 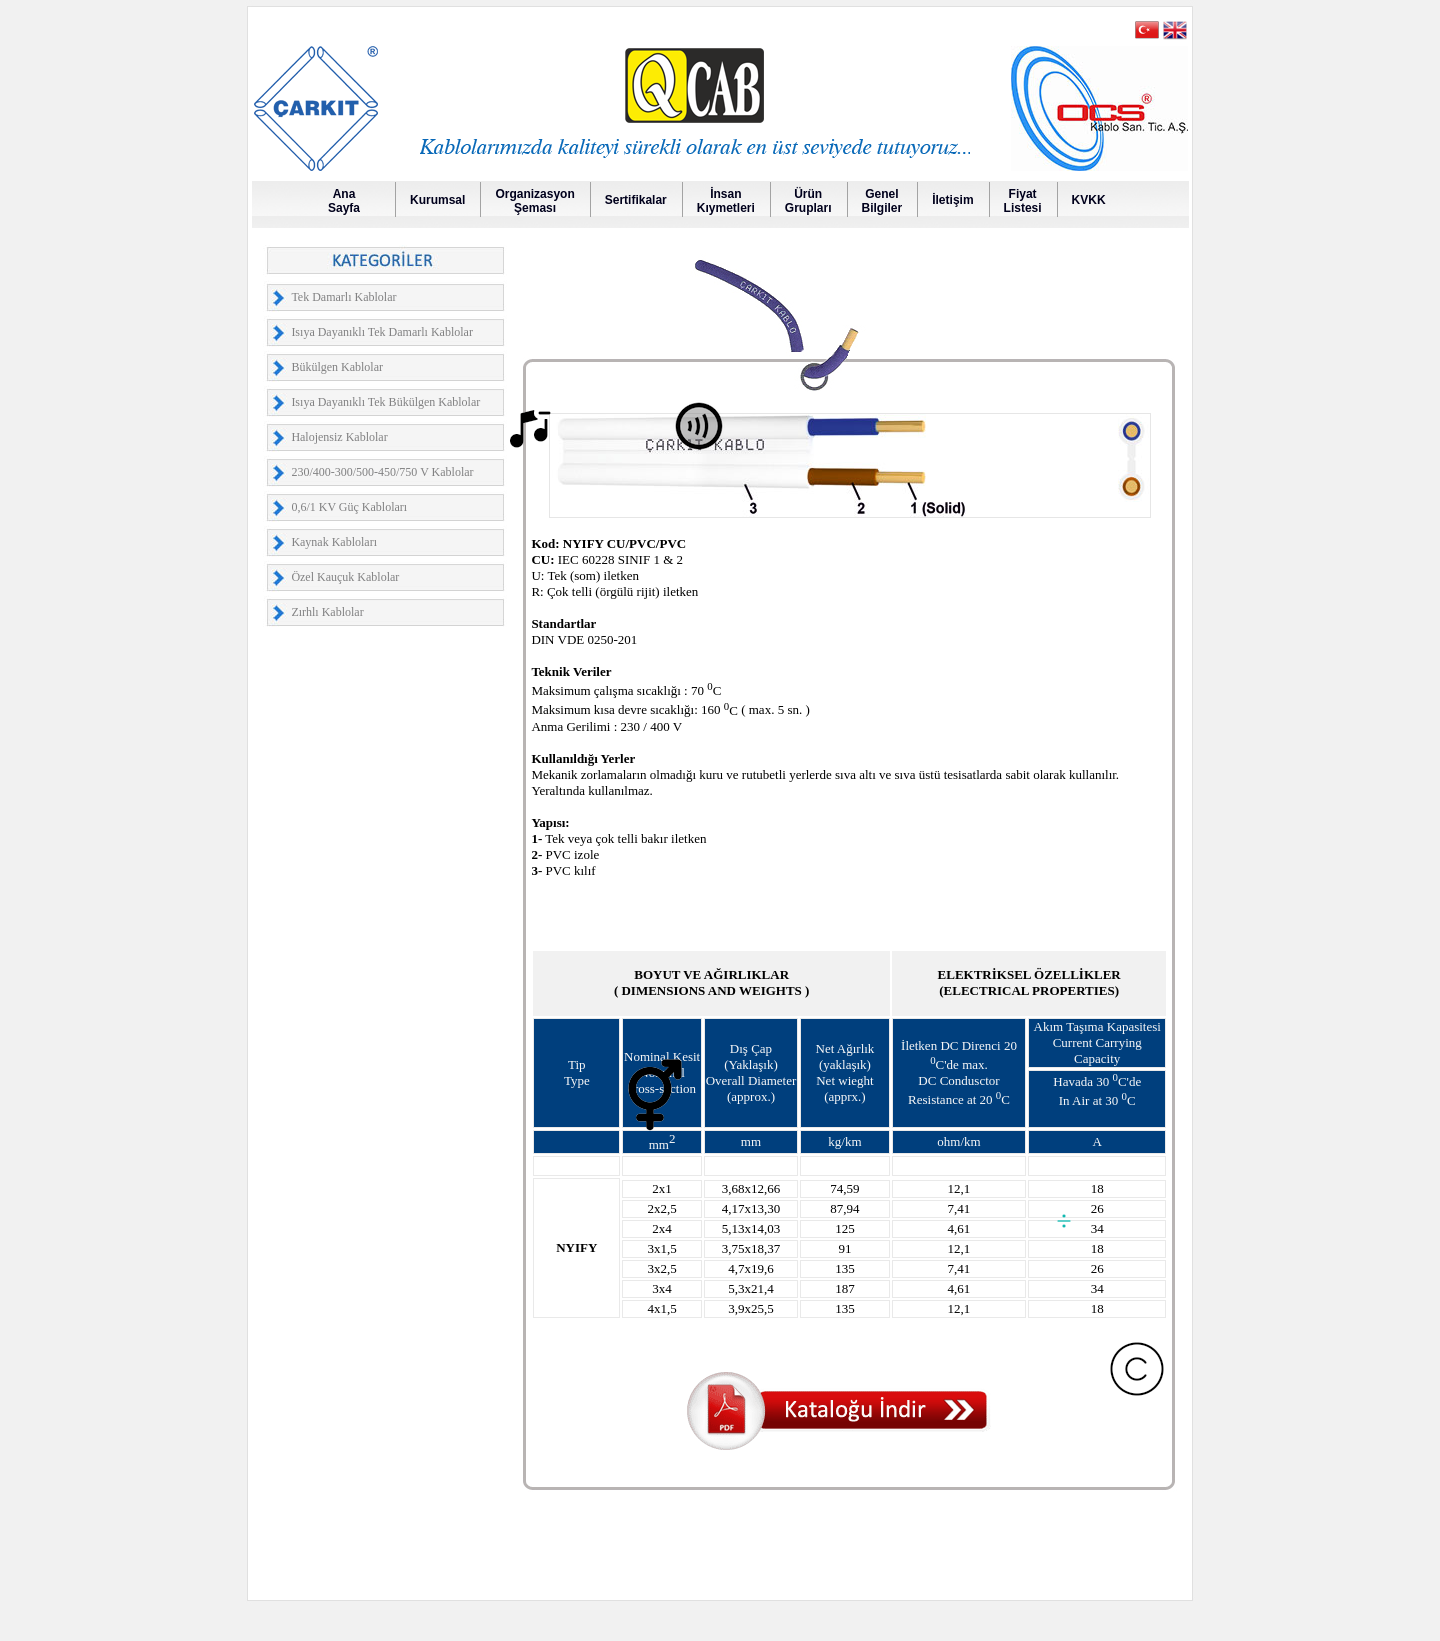 I want to click on tap to pay with contactless payment, so click(x=699, y=426).